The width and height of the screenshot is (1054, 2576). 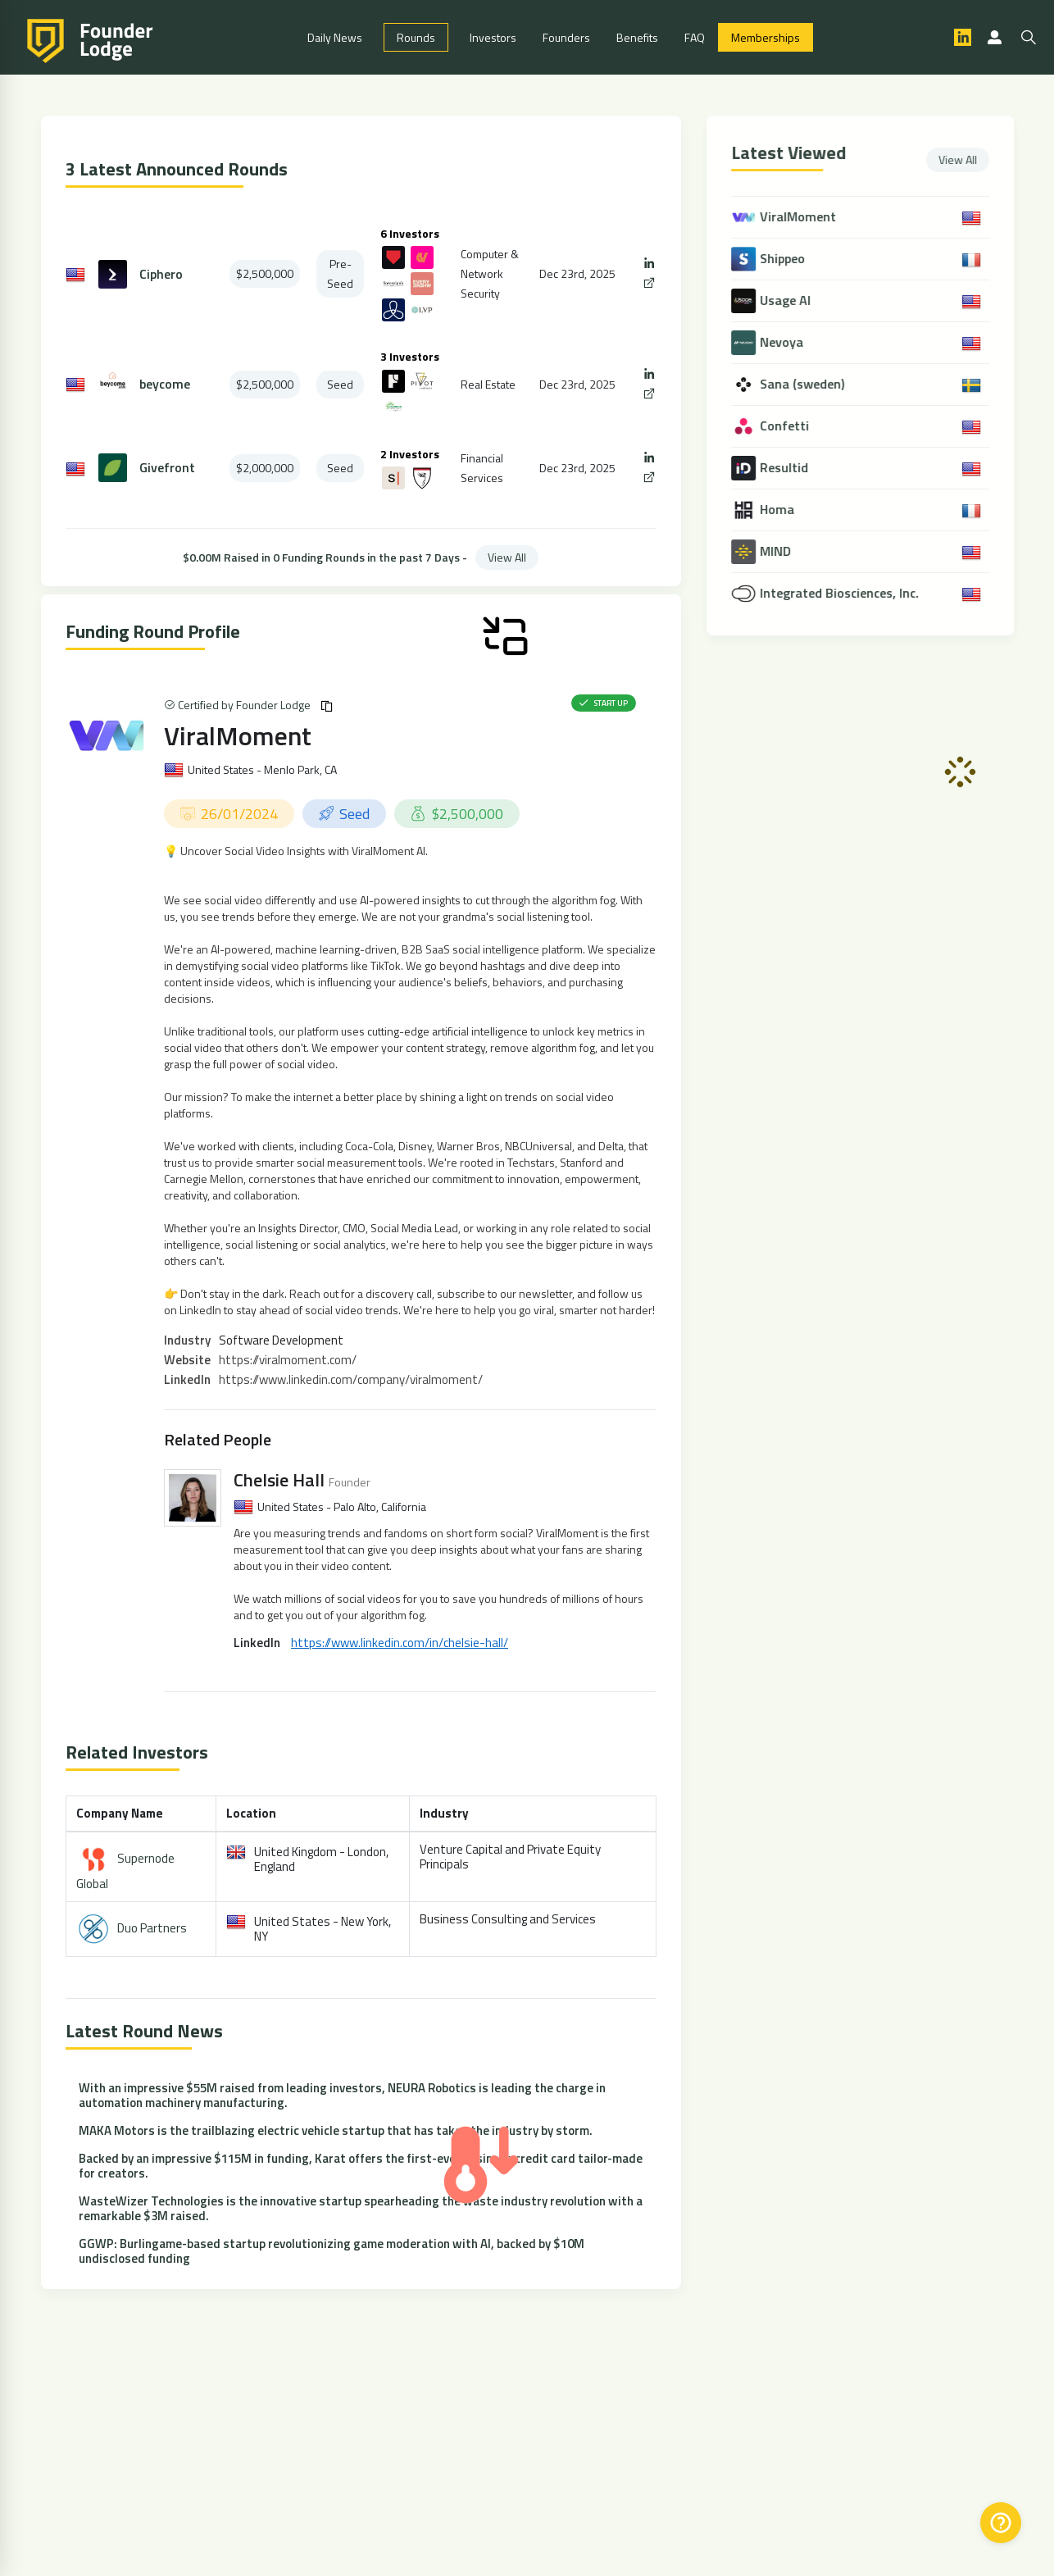 What do you see at coordinates (479, 2164) in the screenshot?
I see `indicates temperature is decreasing` at bounding box center [479, 2164].